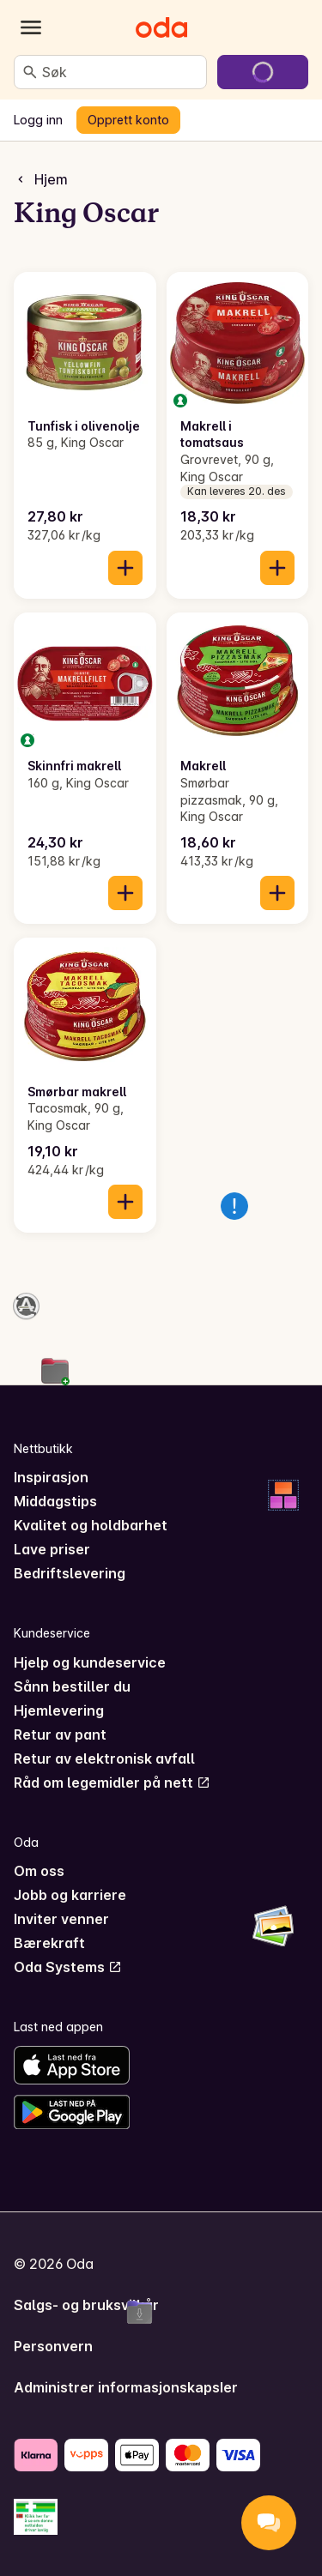  Describe the element at coordinates (26, 1306) in the screenshot. I see `check for available software updates` at that location.